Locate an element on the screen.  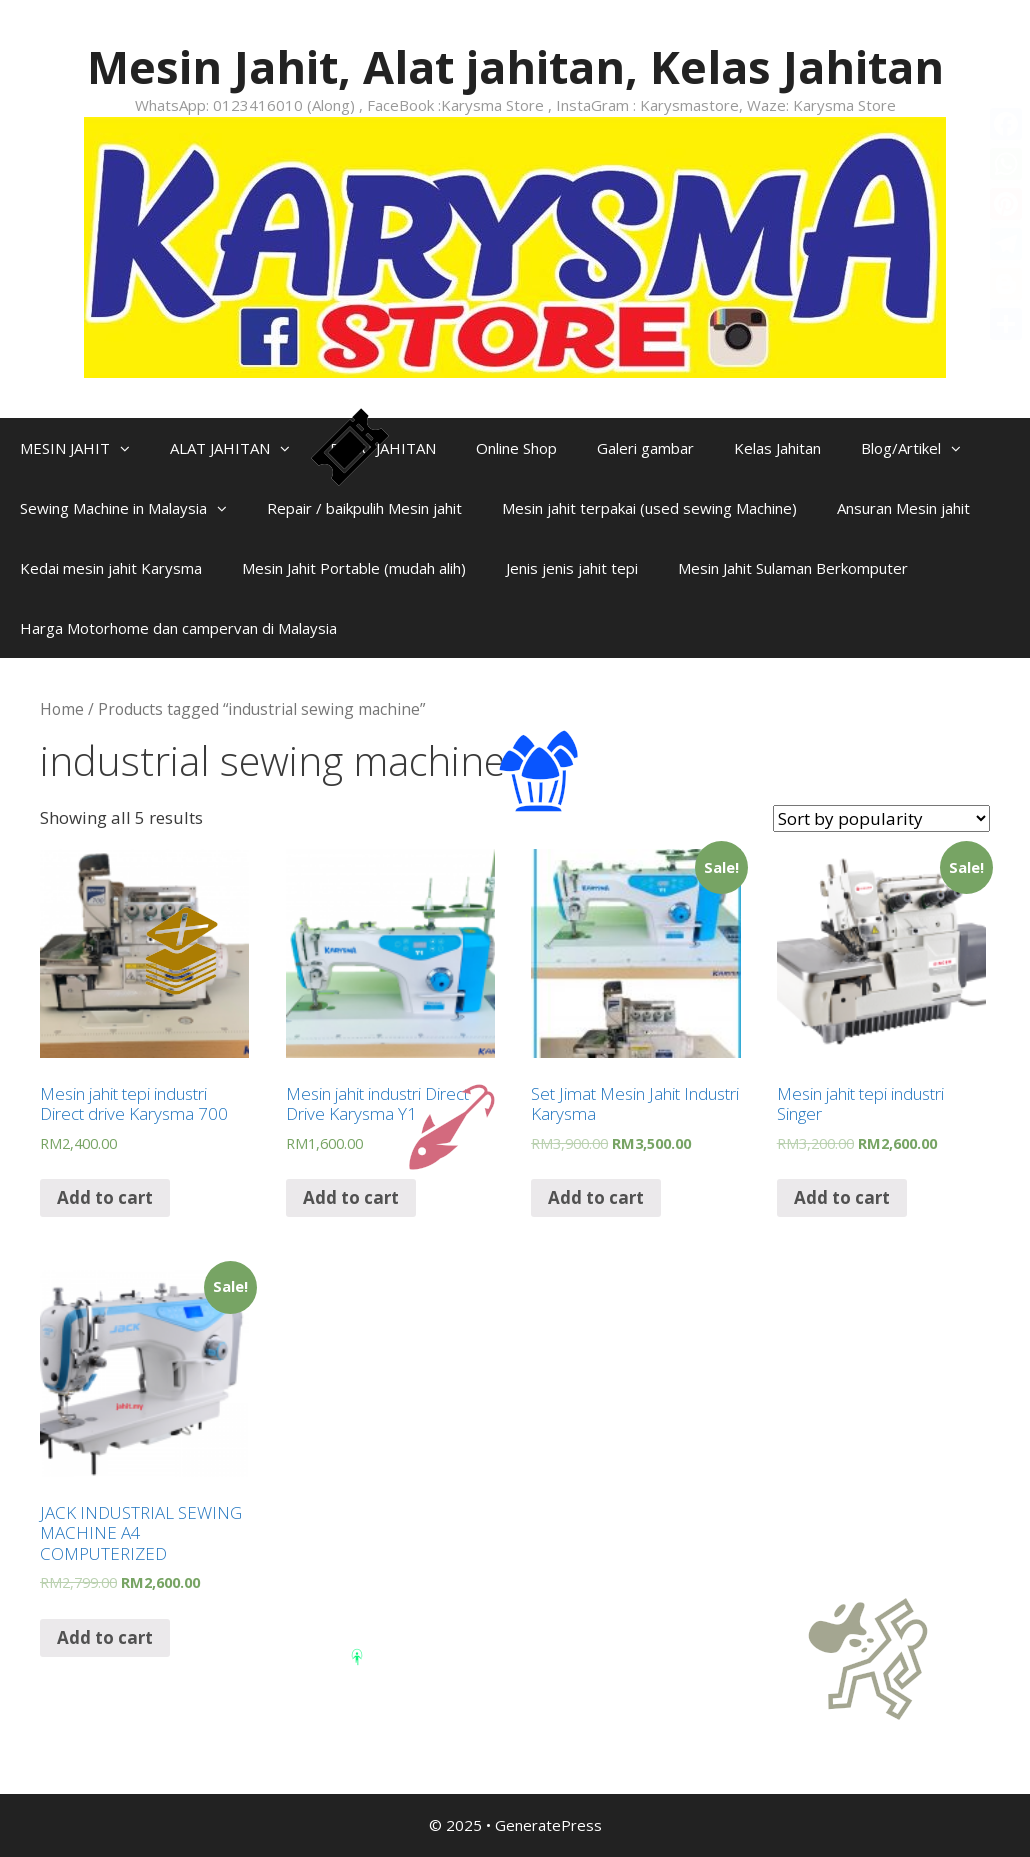
access foraging or nature-related content is located at coordinates (538, 770).